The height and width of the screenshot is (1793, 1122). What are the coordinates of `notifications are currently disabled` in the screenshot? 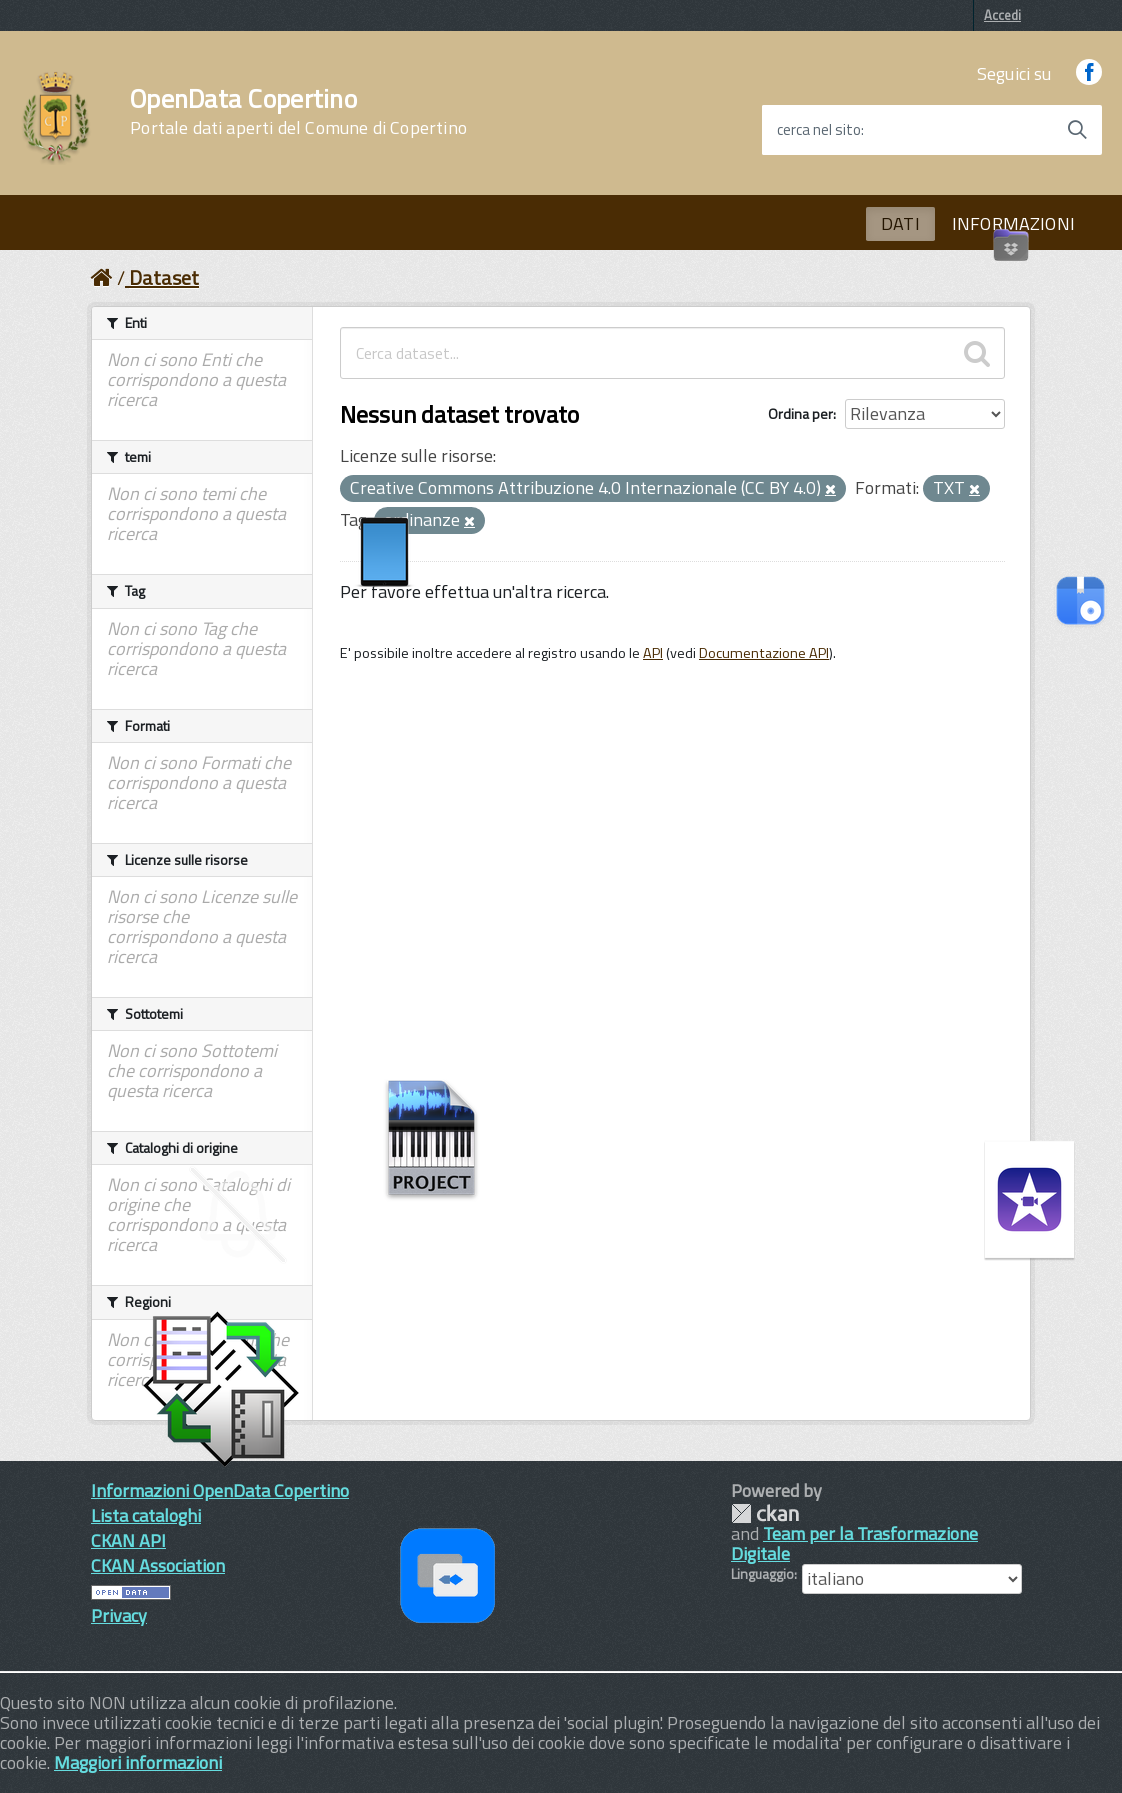 It's located at (238, 1215).